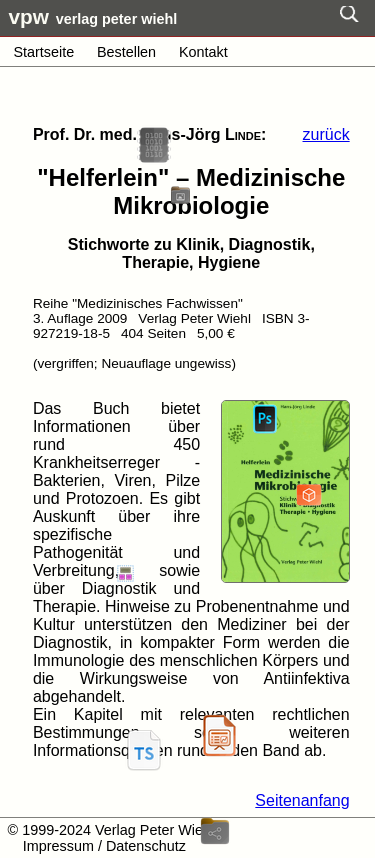  I want to click on a typescript source code file, so click(144, 750).